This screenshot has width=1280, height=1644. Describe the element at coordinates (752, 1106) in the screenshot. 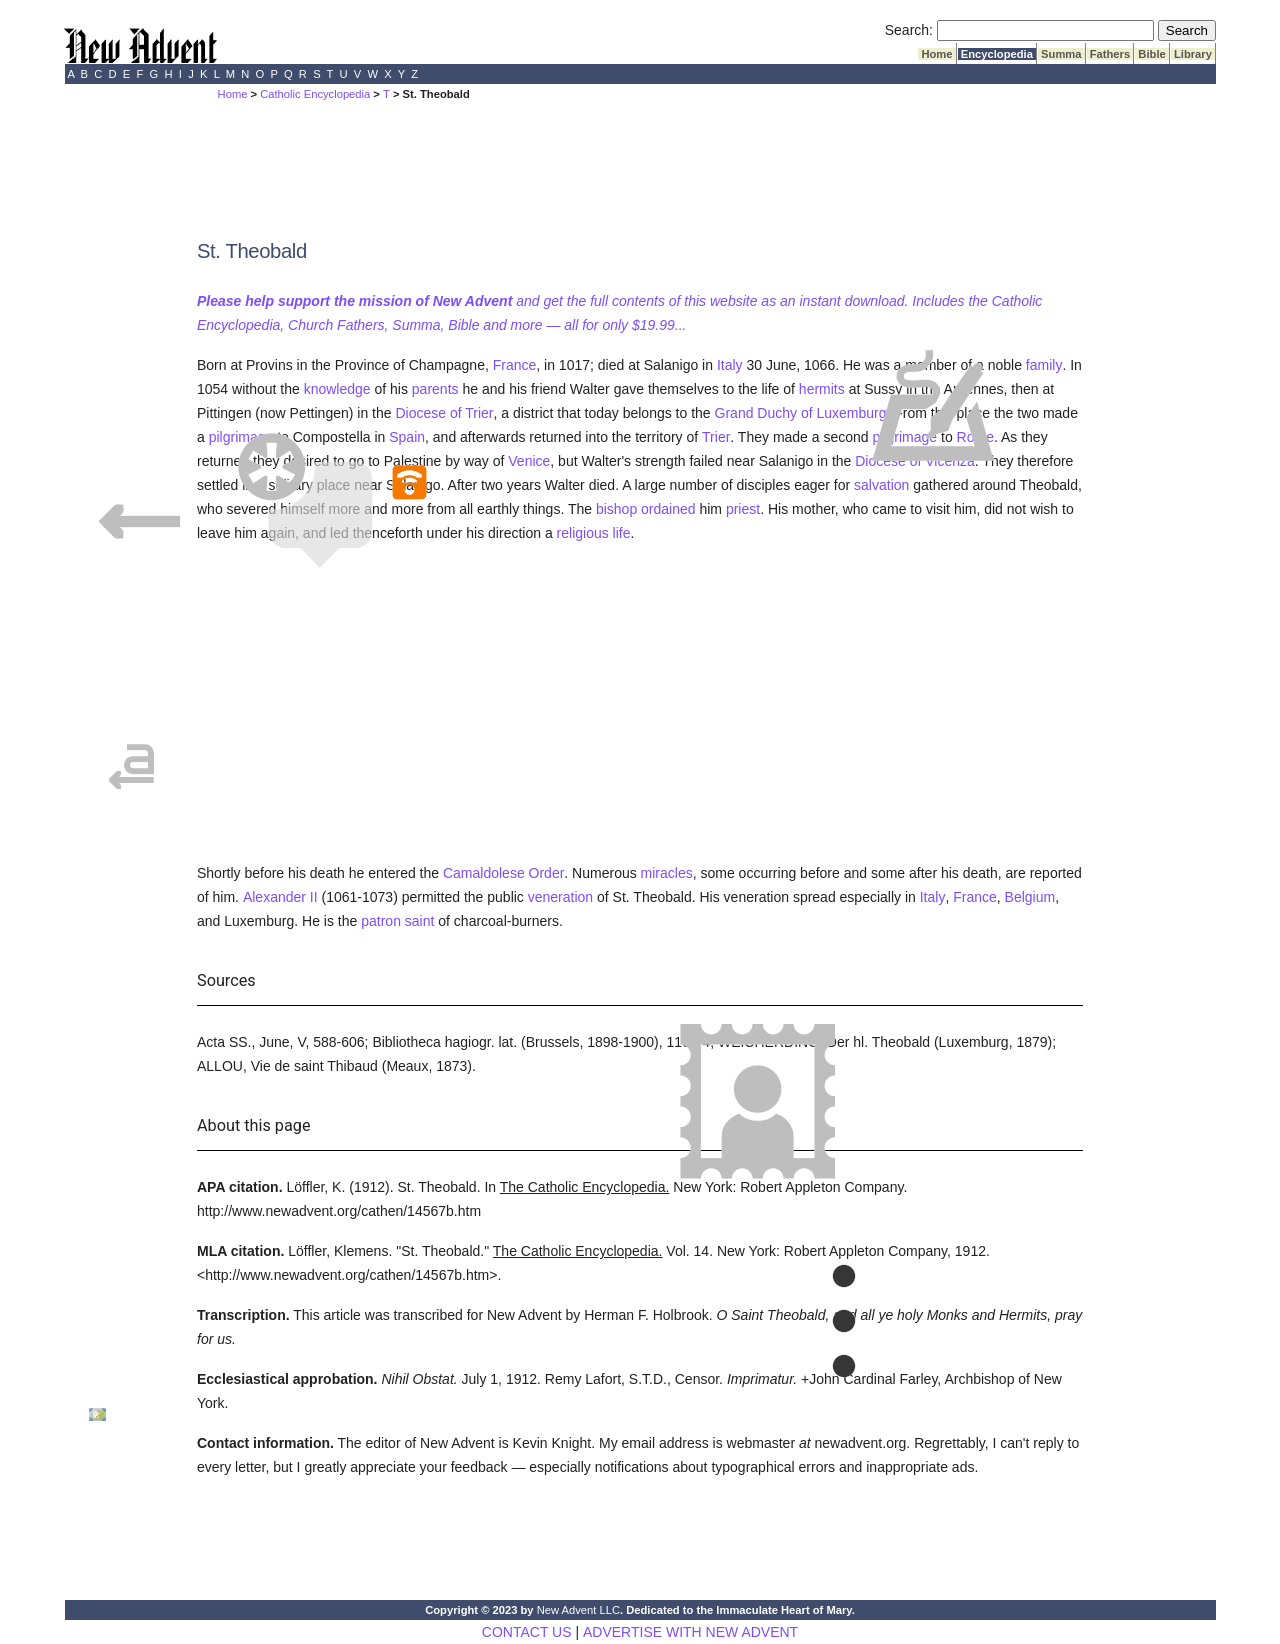

I see `send mail or compose a new message` at that location.